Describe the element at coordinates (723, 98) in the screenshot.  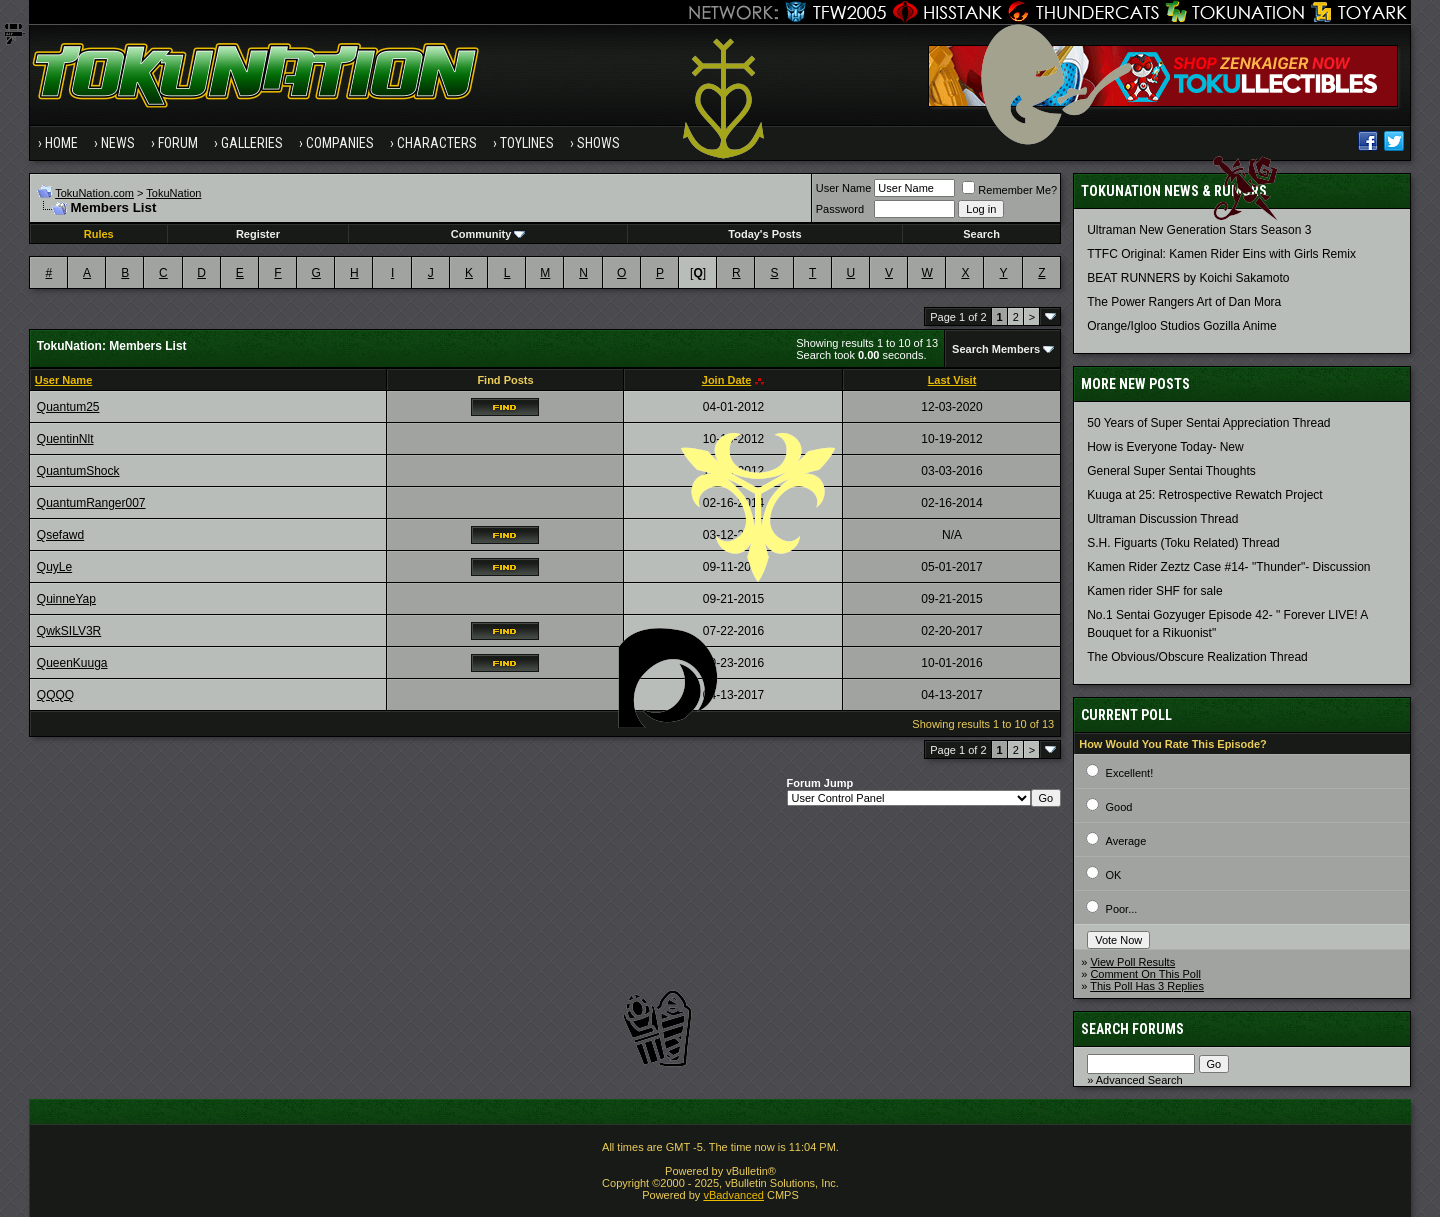
I see `camargue cross symbol representing faith, hope, and love` at that location.